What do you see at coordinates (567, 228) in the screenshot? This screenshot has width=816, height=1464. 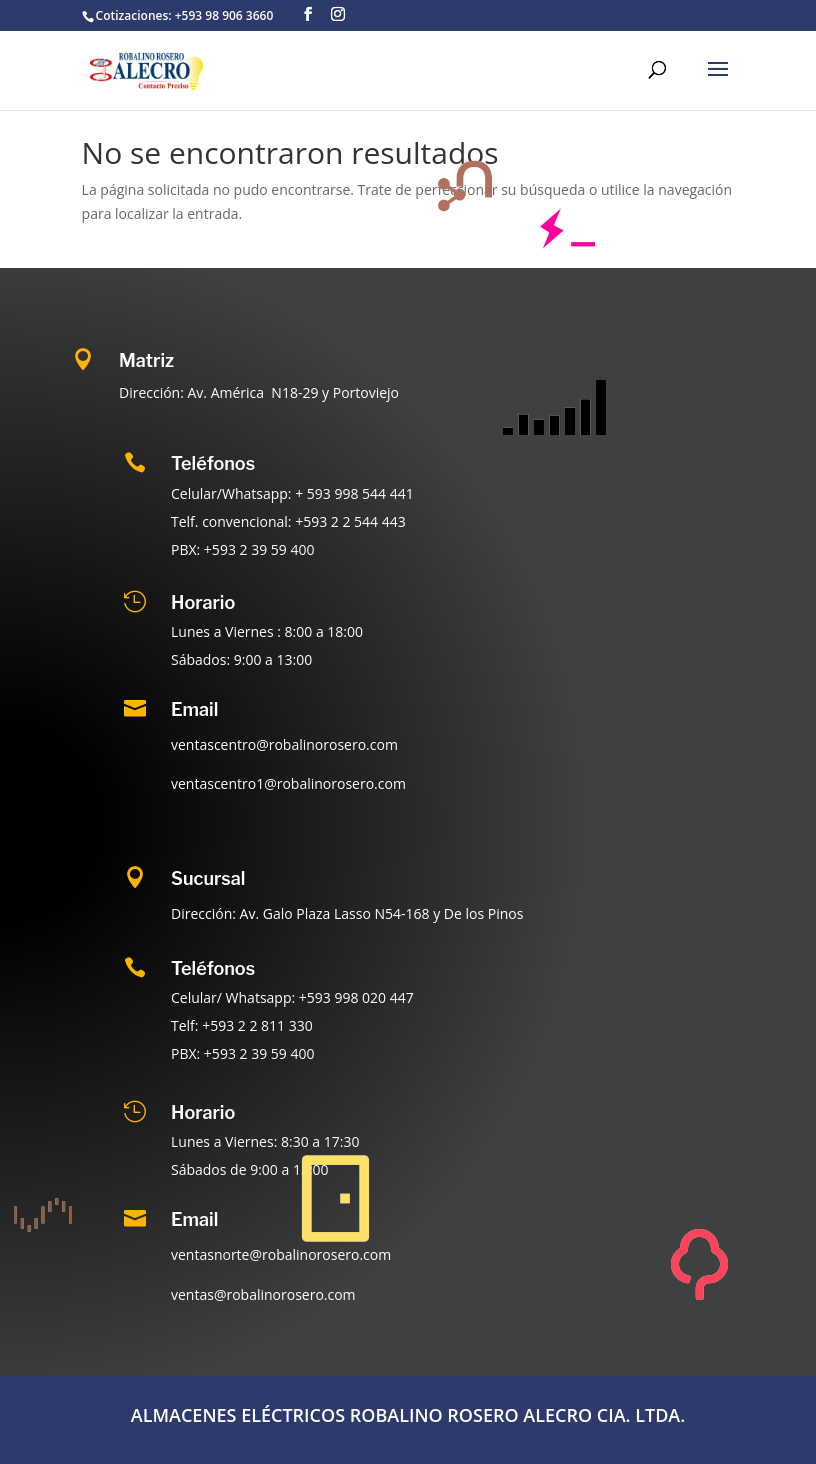 I see `open hyper terminal application` at bounding box center [567, 228].